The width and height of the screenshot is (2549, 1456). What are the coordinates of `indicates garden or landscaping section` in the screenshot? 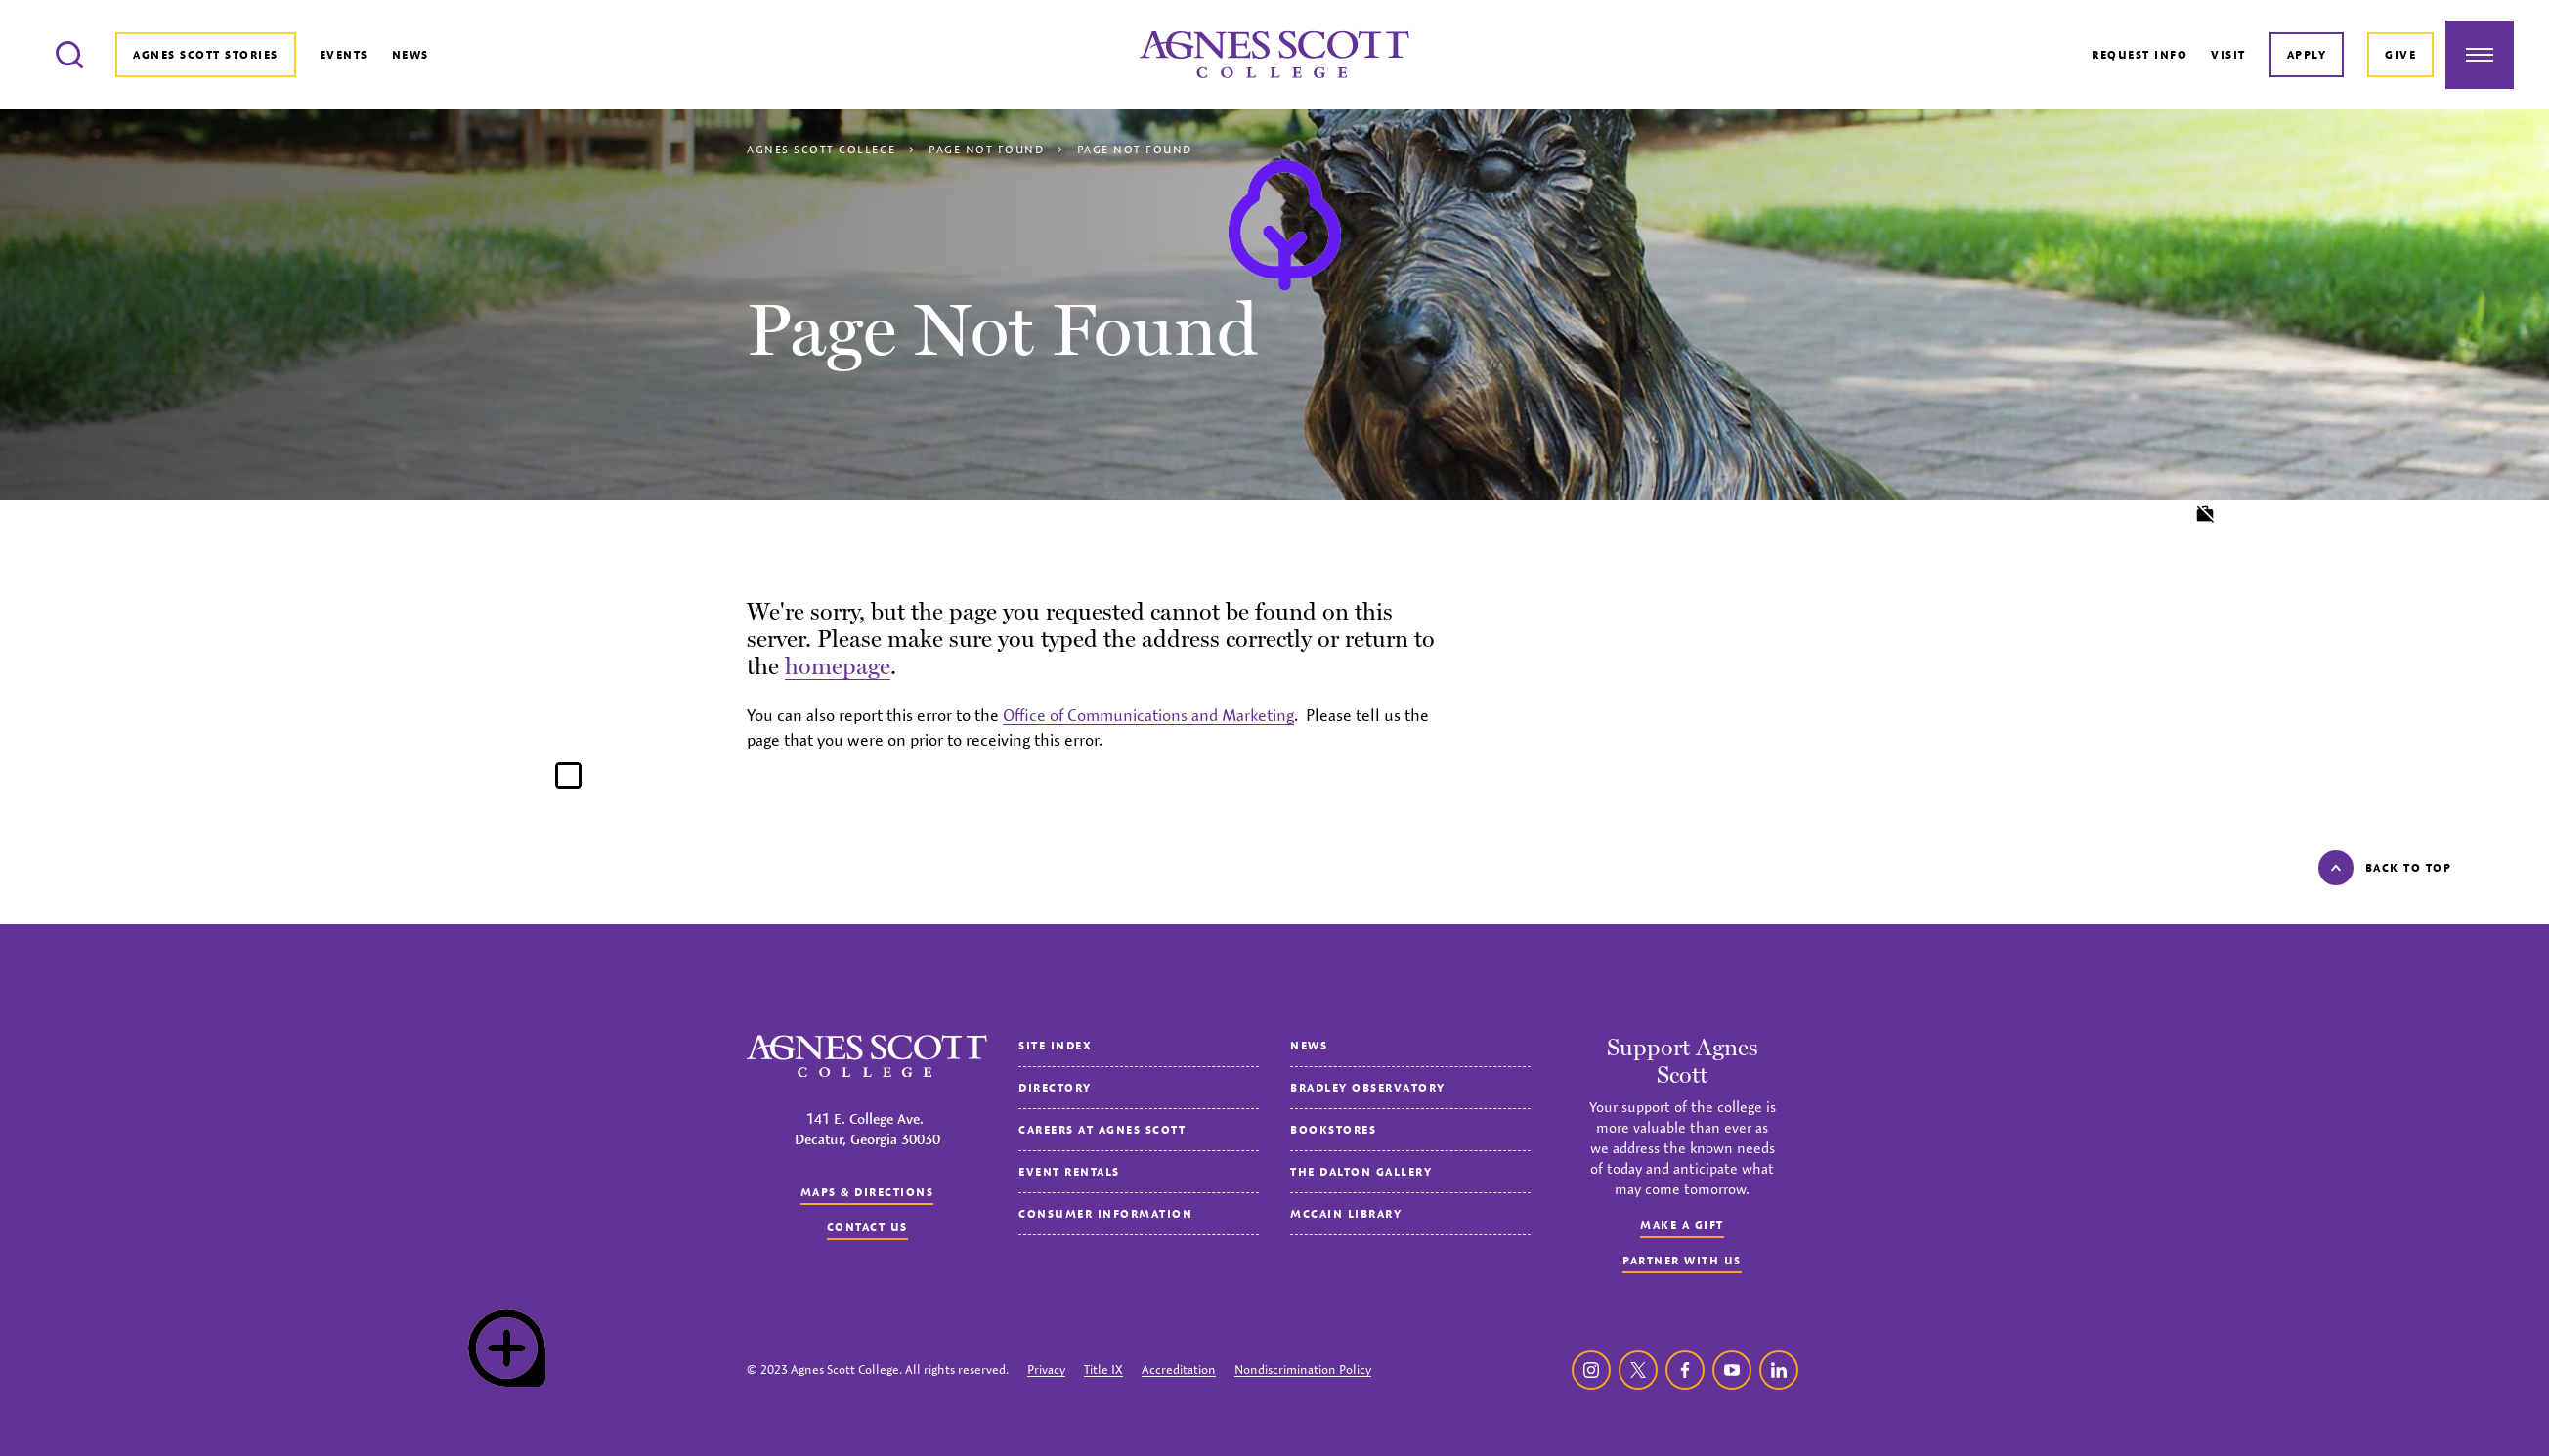 It's located at (1284, 222).